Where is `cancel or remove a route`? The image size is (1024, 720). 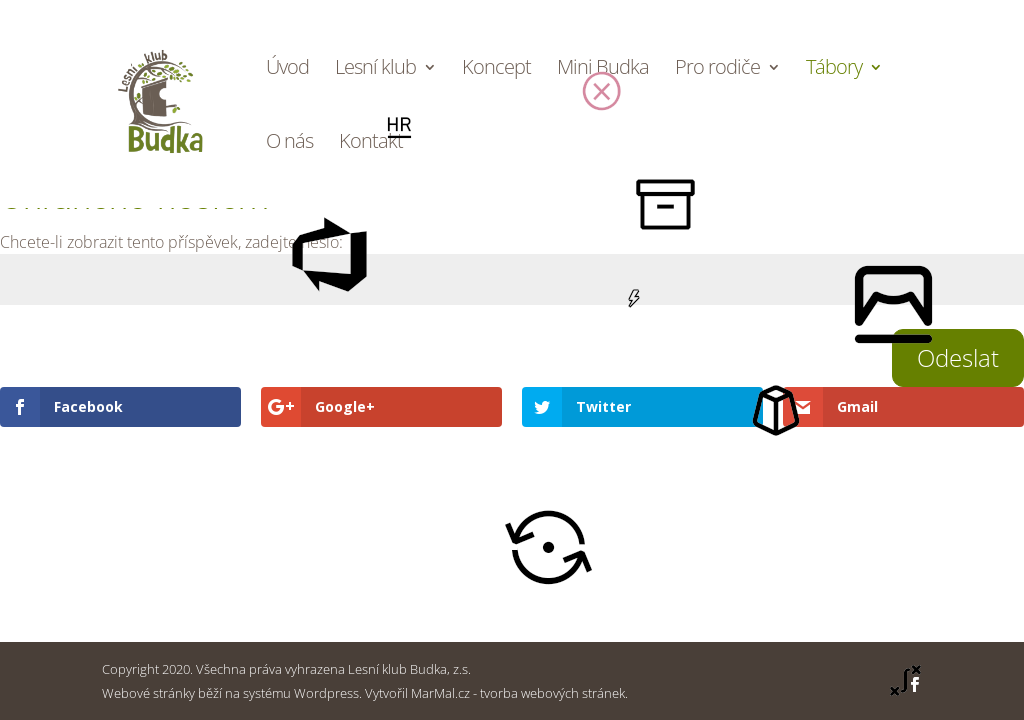
cancel or remove a route is located at coordinates (905, 680).